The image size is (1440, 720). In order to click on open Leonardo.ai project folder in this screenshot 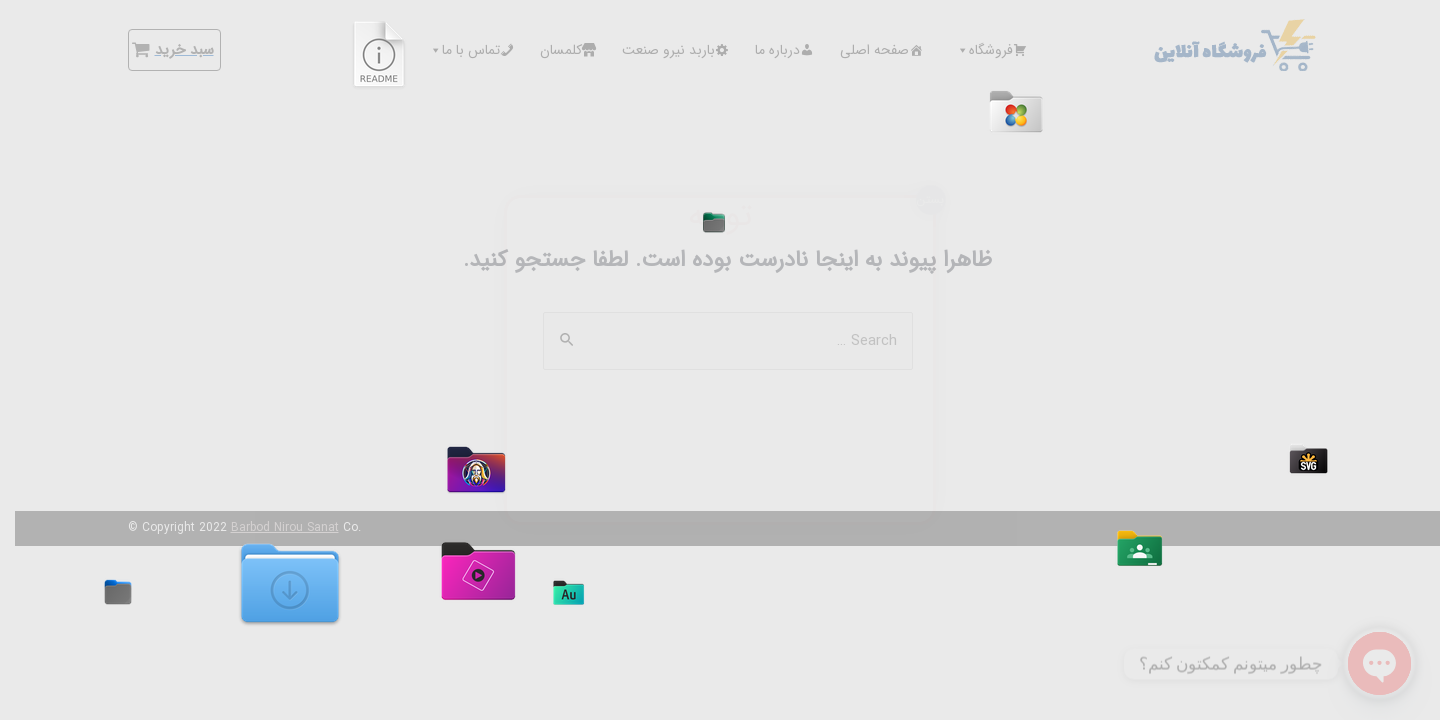, I will do `click(476, 471)`.